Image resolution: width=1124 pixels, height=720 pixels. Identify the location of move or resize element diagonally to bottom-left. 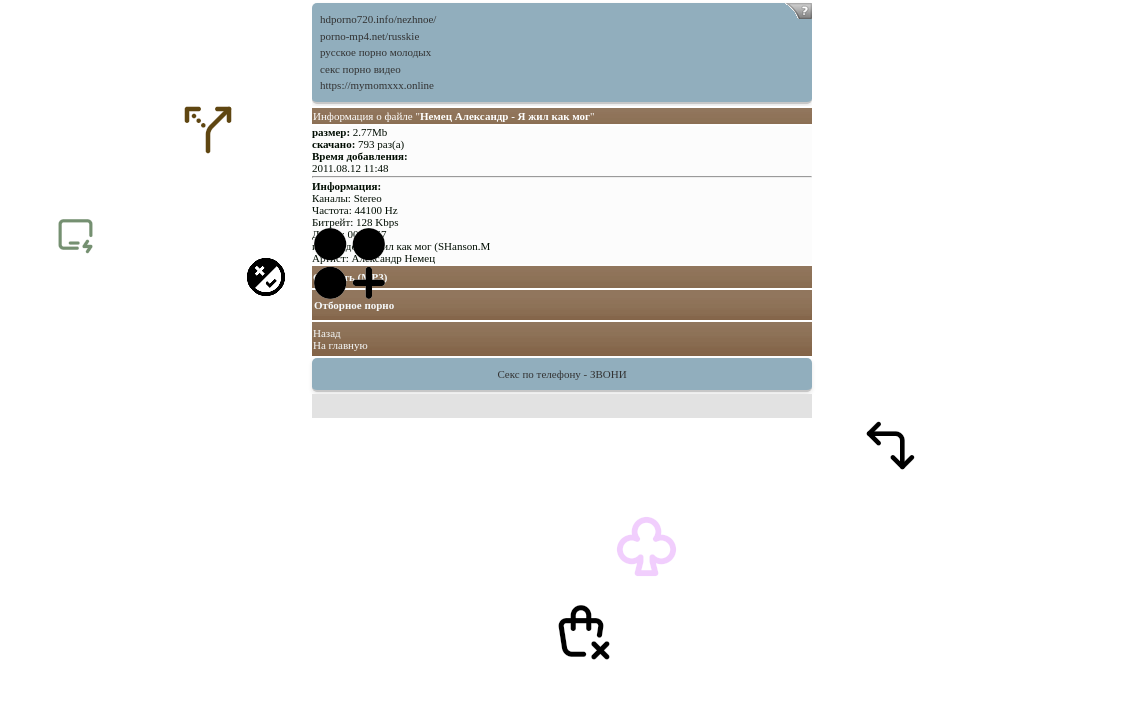
(890, 445).